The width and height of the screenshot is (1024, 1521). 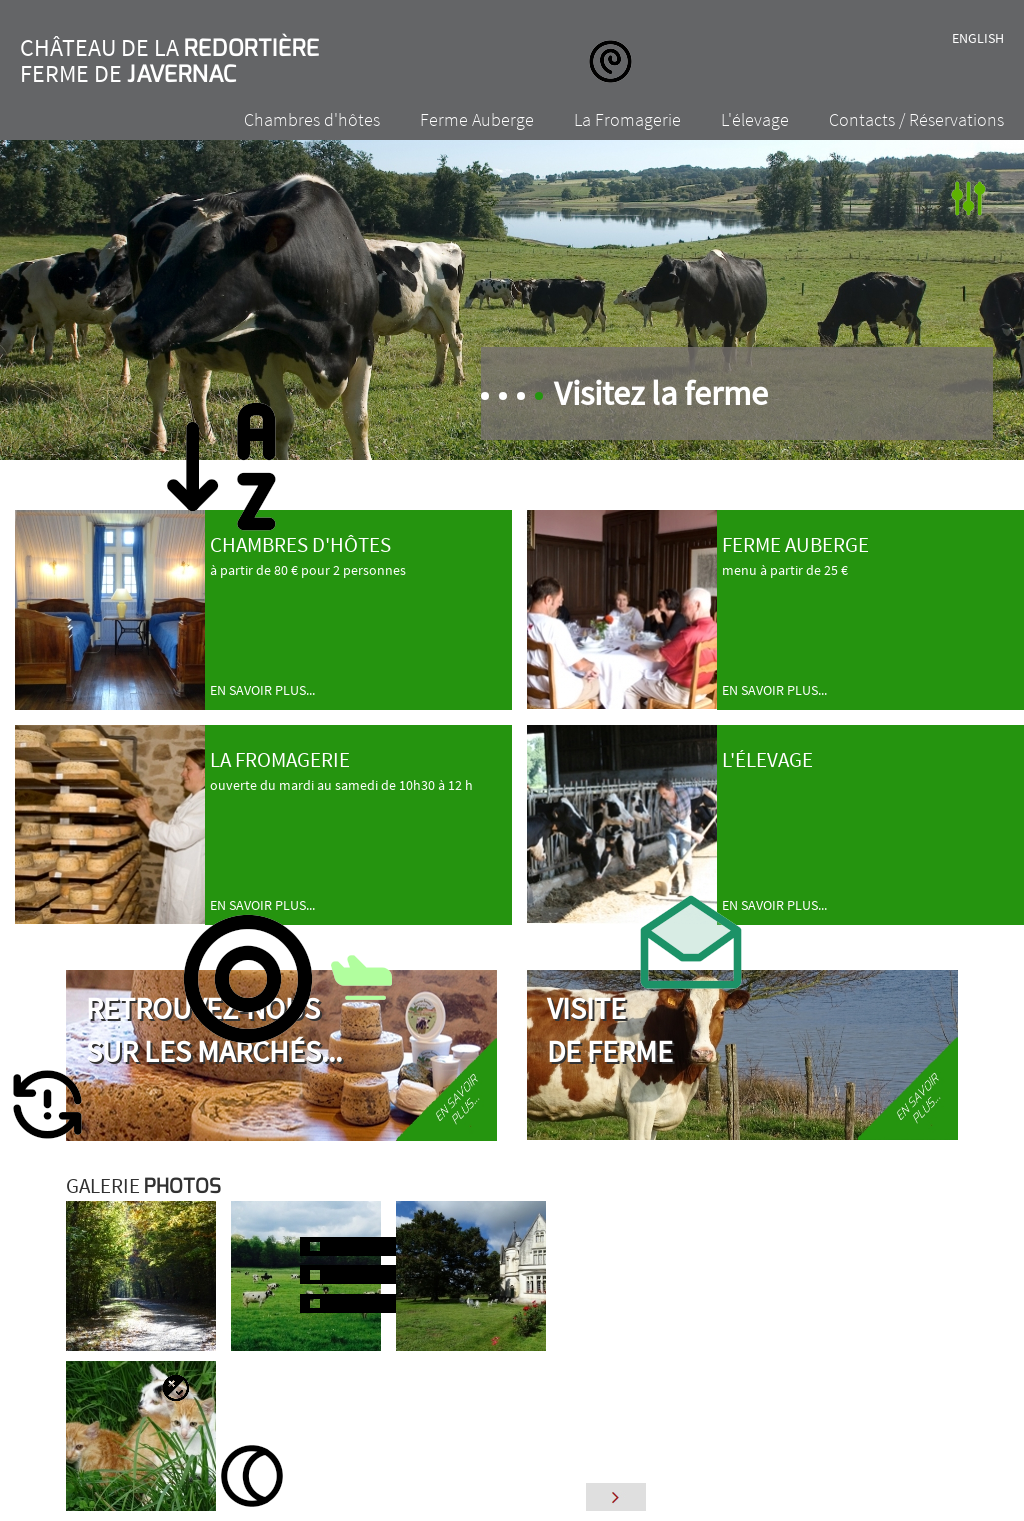 I want to click on debian linux operating system logo, so click(x=610, y=61).